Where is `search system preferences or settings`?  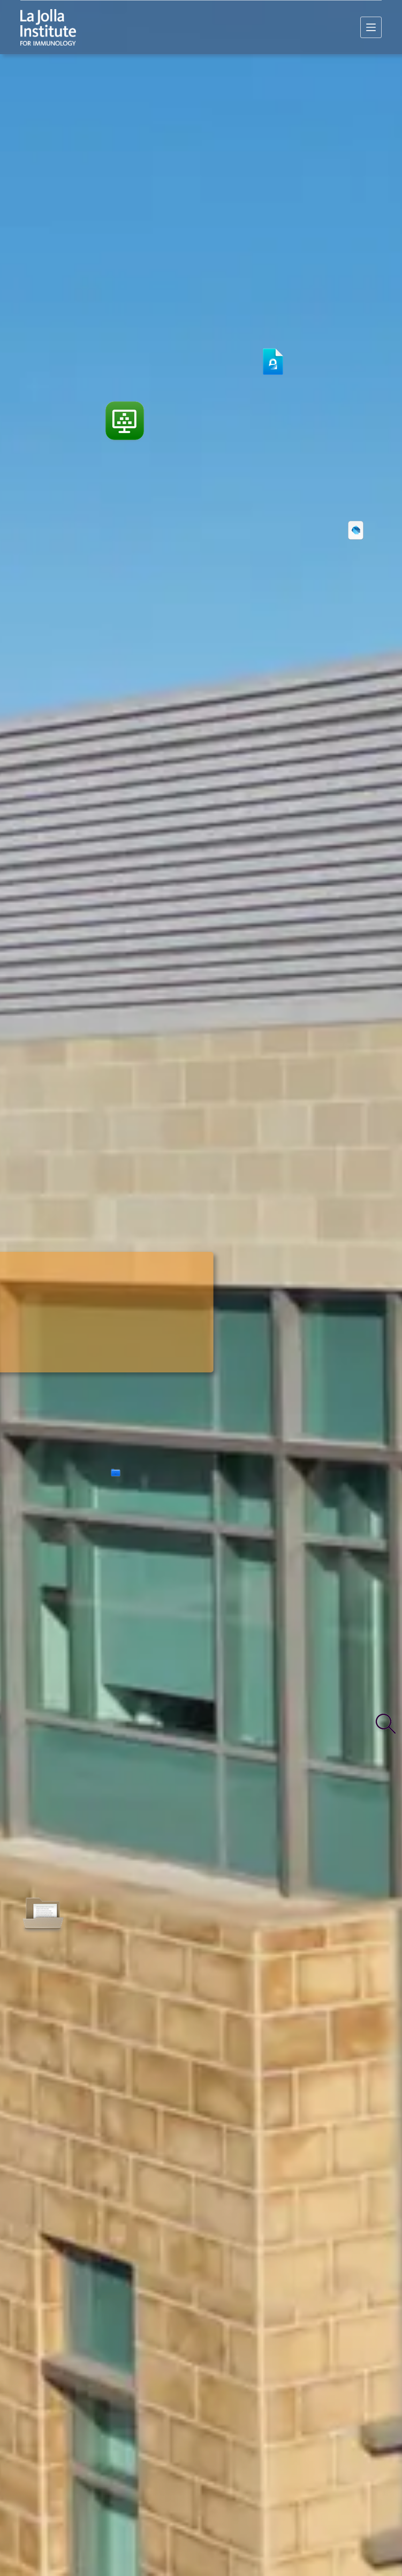 search system preferences or settings is located at coordinates (385, 1723).